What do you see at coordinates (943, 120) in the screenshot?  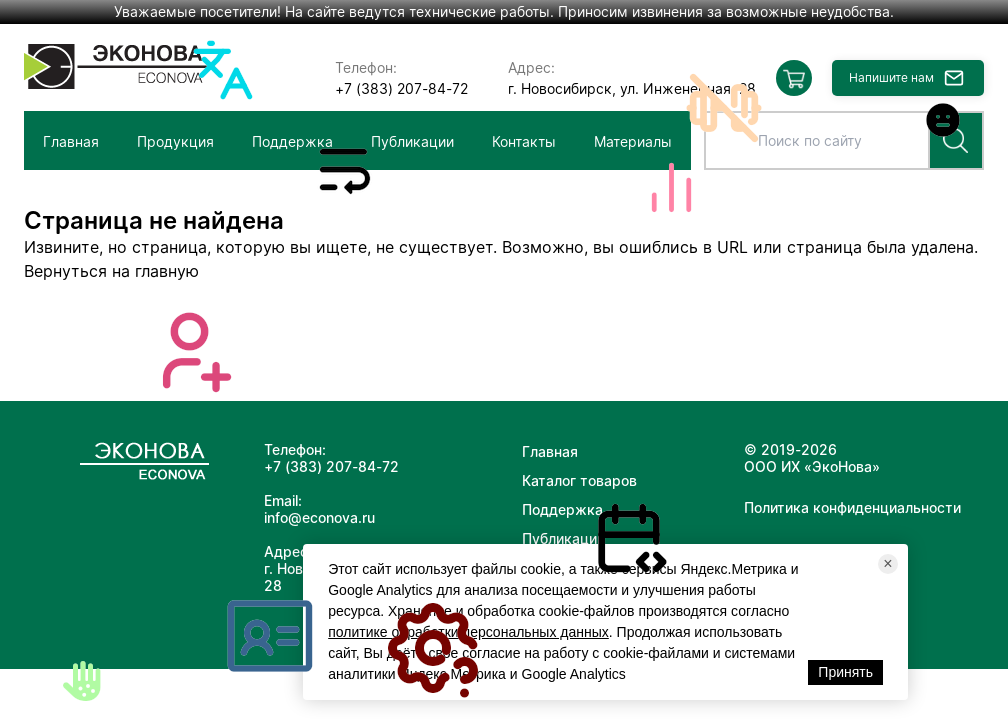 I see `indicate neutral or no mood selected` at bounding box center [943, 120].